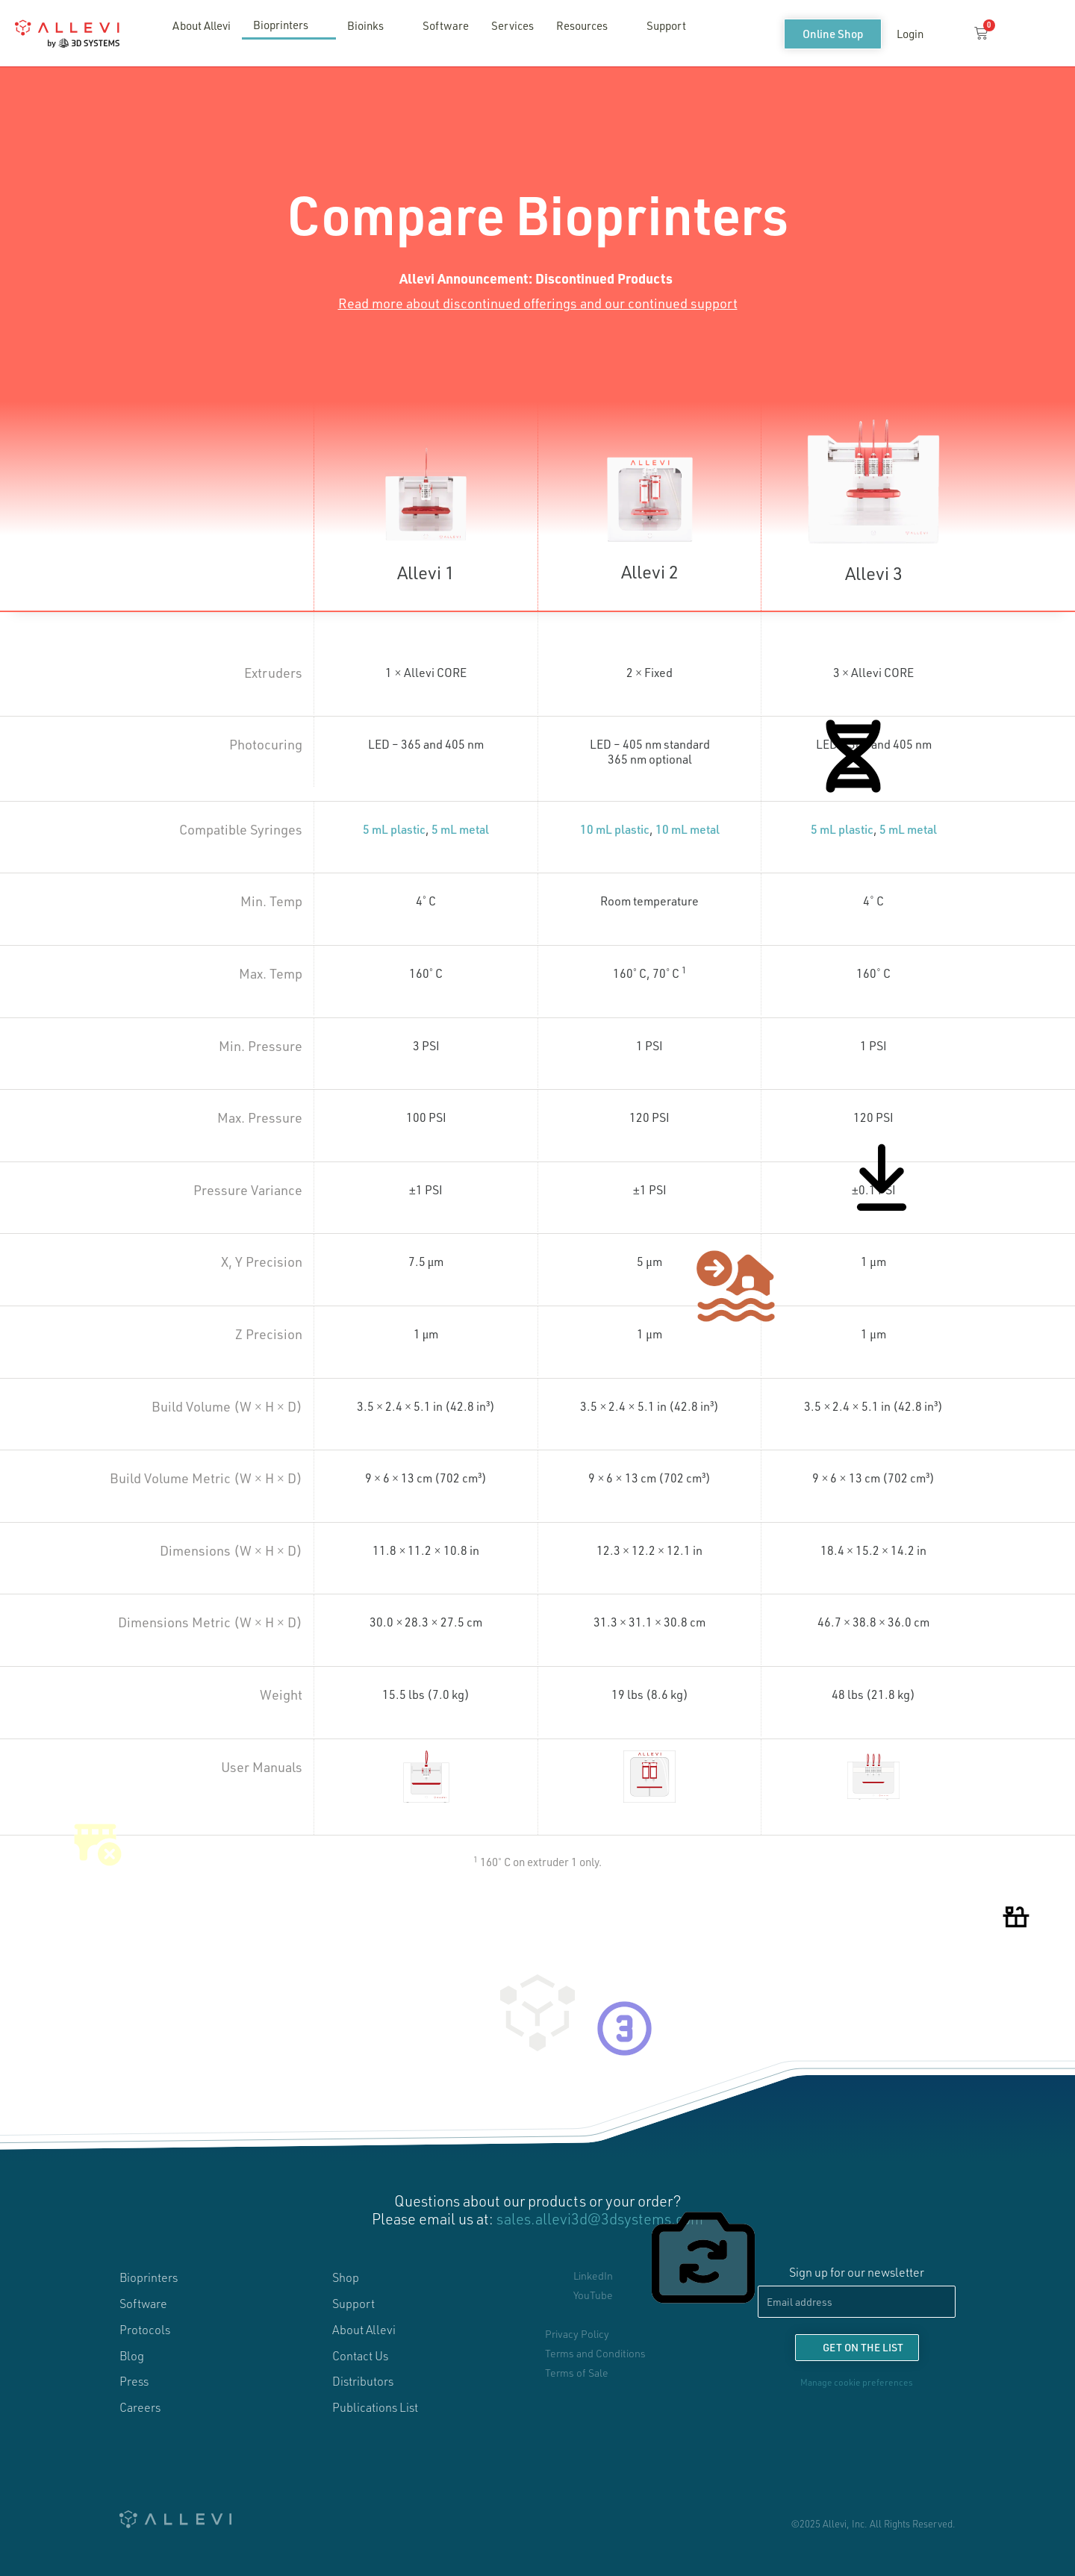 The image size is (1075, 2576). I want to click on access genetics or DNA-related features, so click(853, 756).